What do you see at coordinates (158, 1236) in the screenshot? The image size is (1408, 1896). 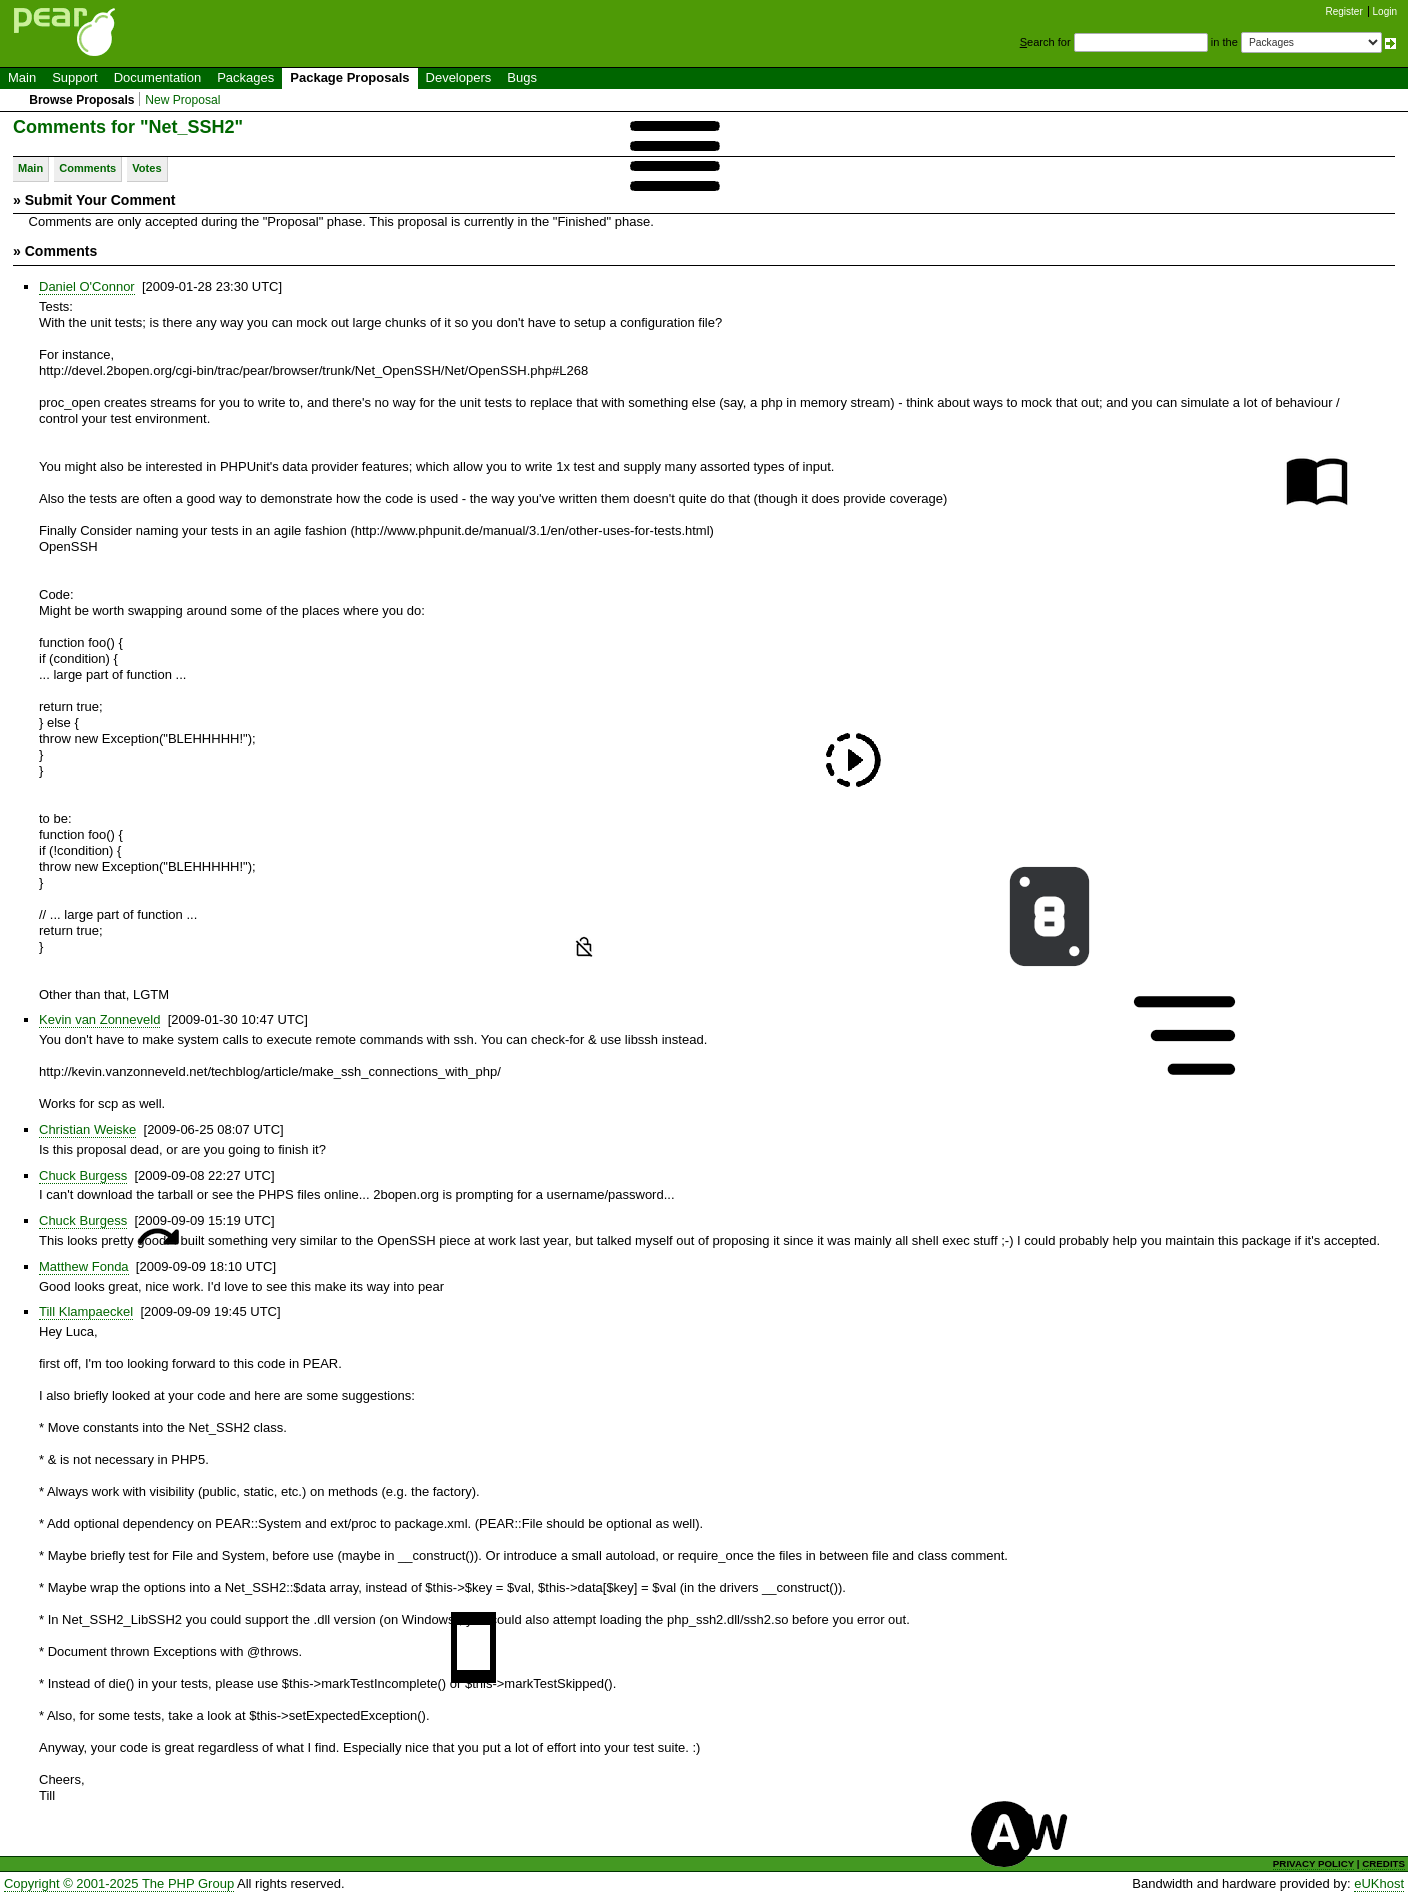 I see `redo the last undone action` at bounding box center [158, 1236].